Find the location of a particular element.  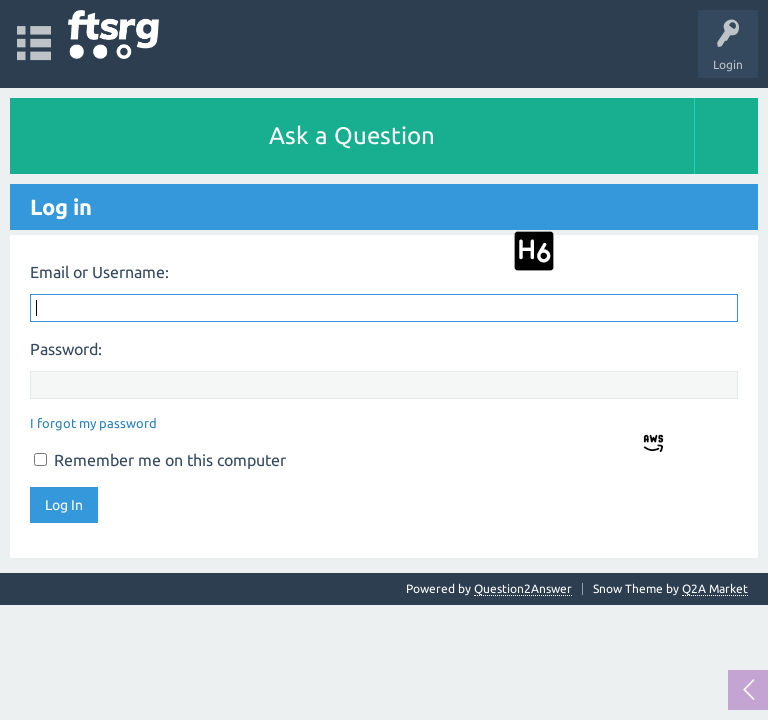

format text as heading level 6 is located at coordinates (534, 251).